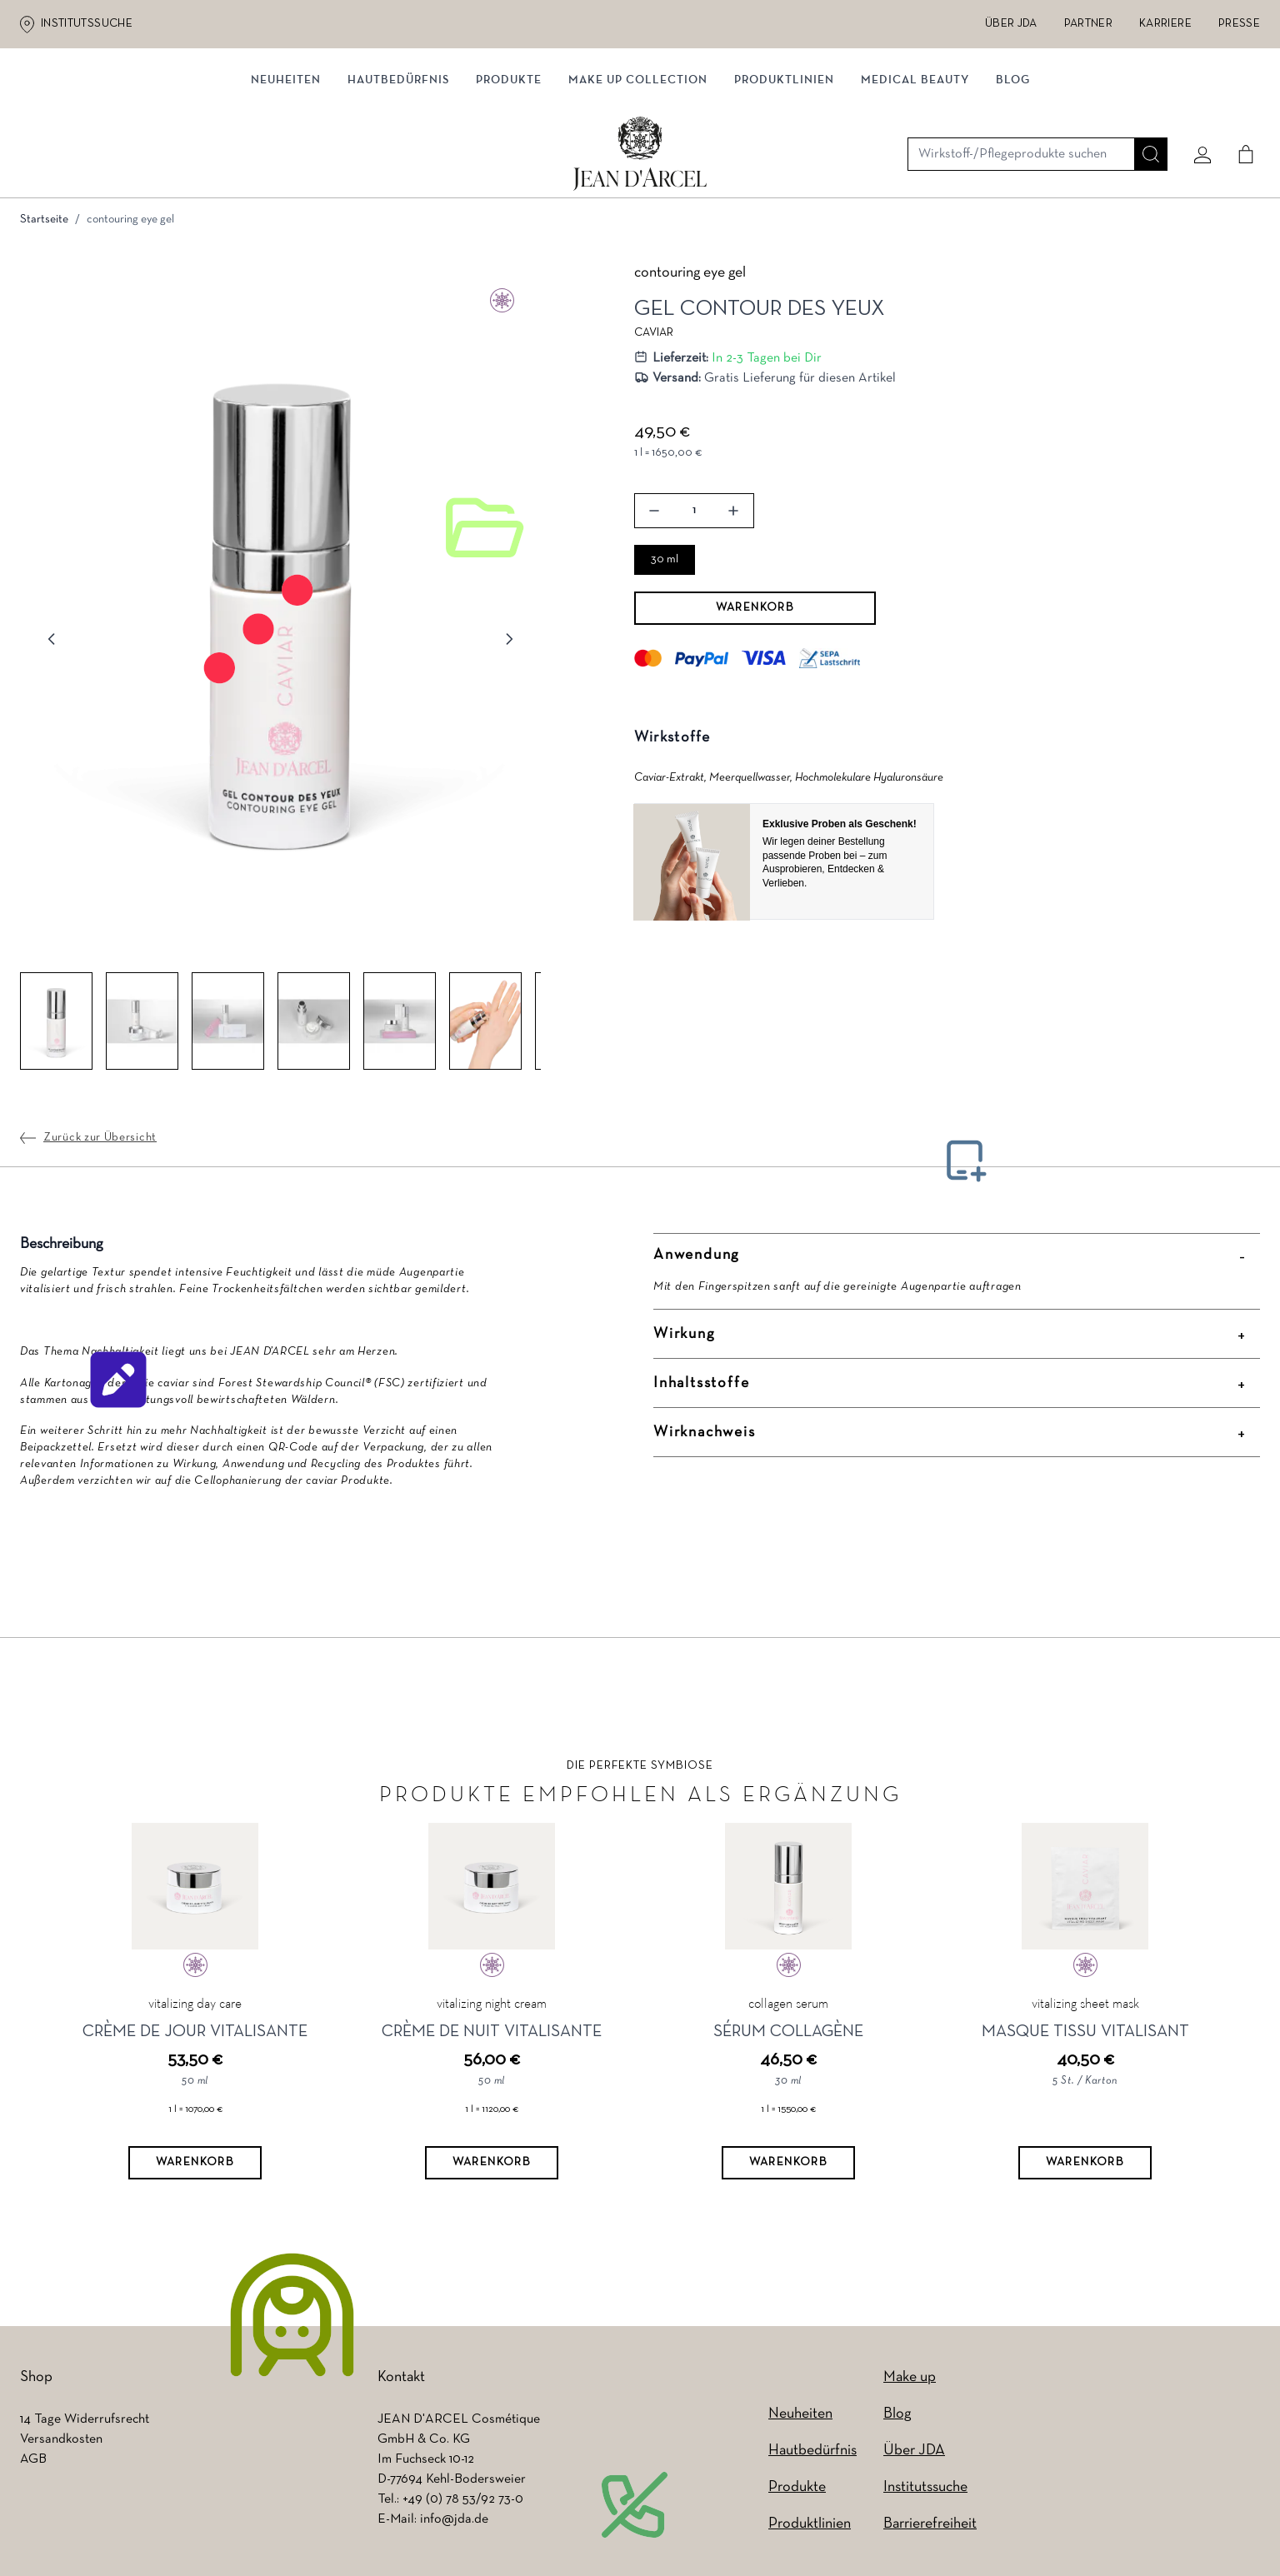 This screenshot has height=2576, width=1280. Describe the element at coordinates (292, 2314) in the screenshot. I see `view train or rail transit options` at that location.